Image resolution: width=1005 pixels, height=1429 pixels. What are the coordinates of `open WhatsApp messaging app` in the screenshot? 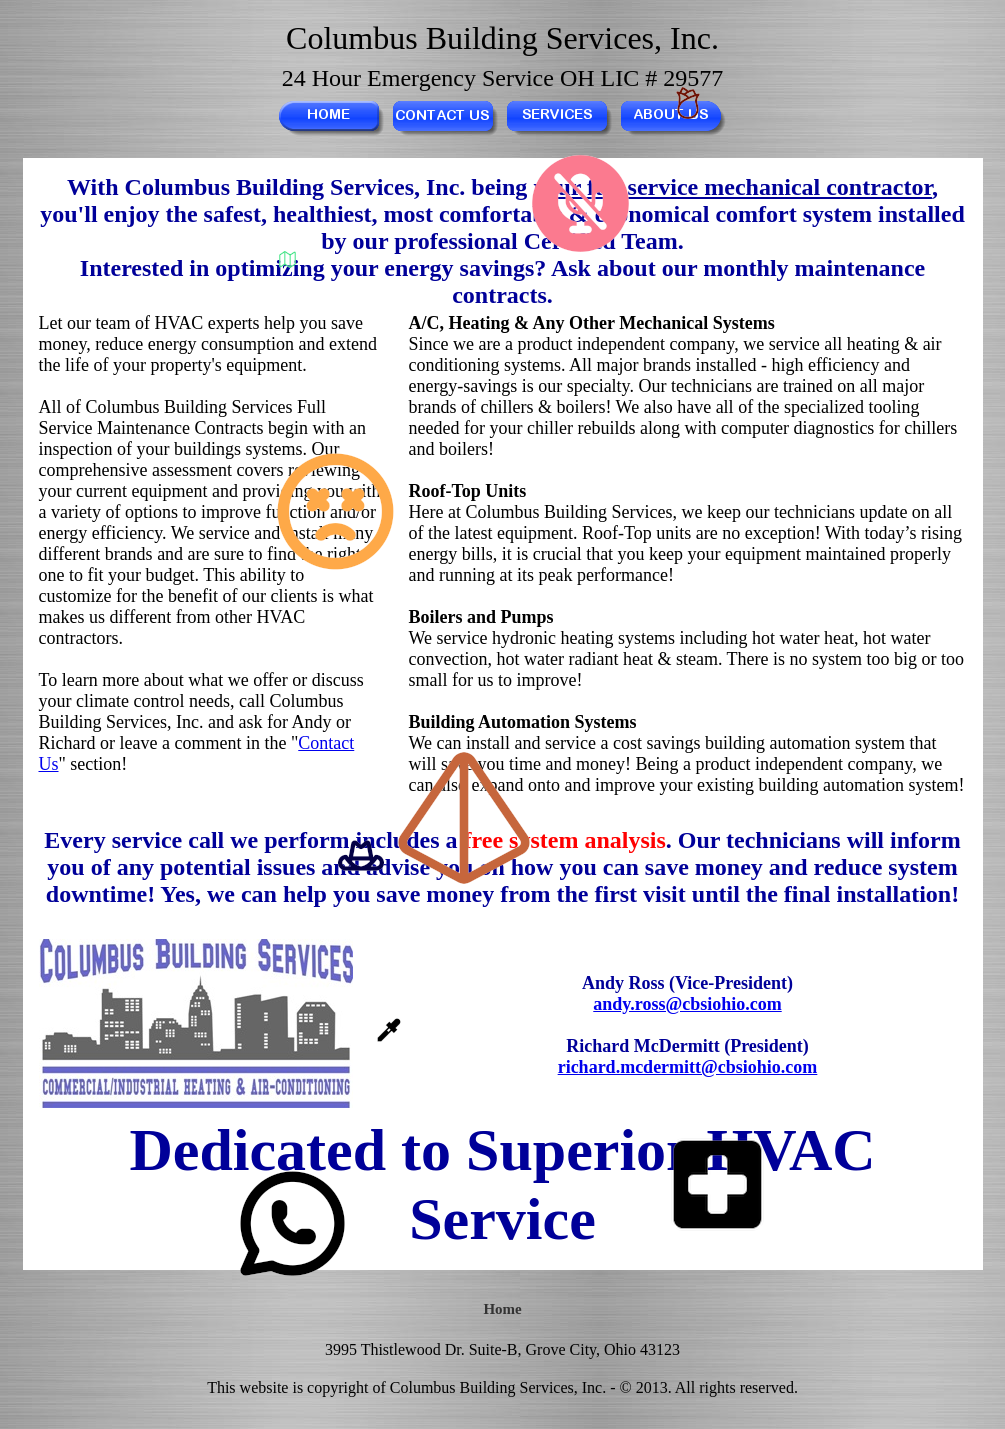 It's located at (292, 1223).